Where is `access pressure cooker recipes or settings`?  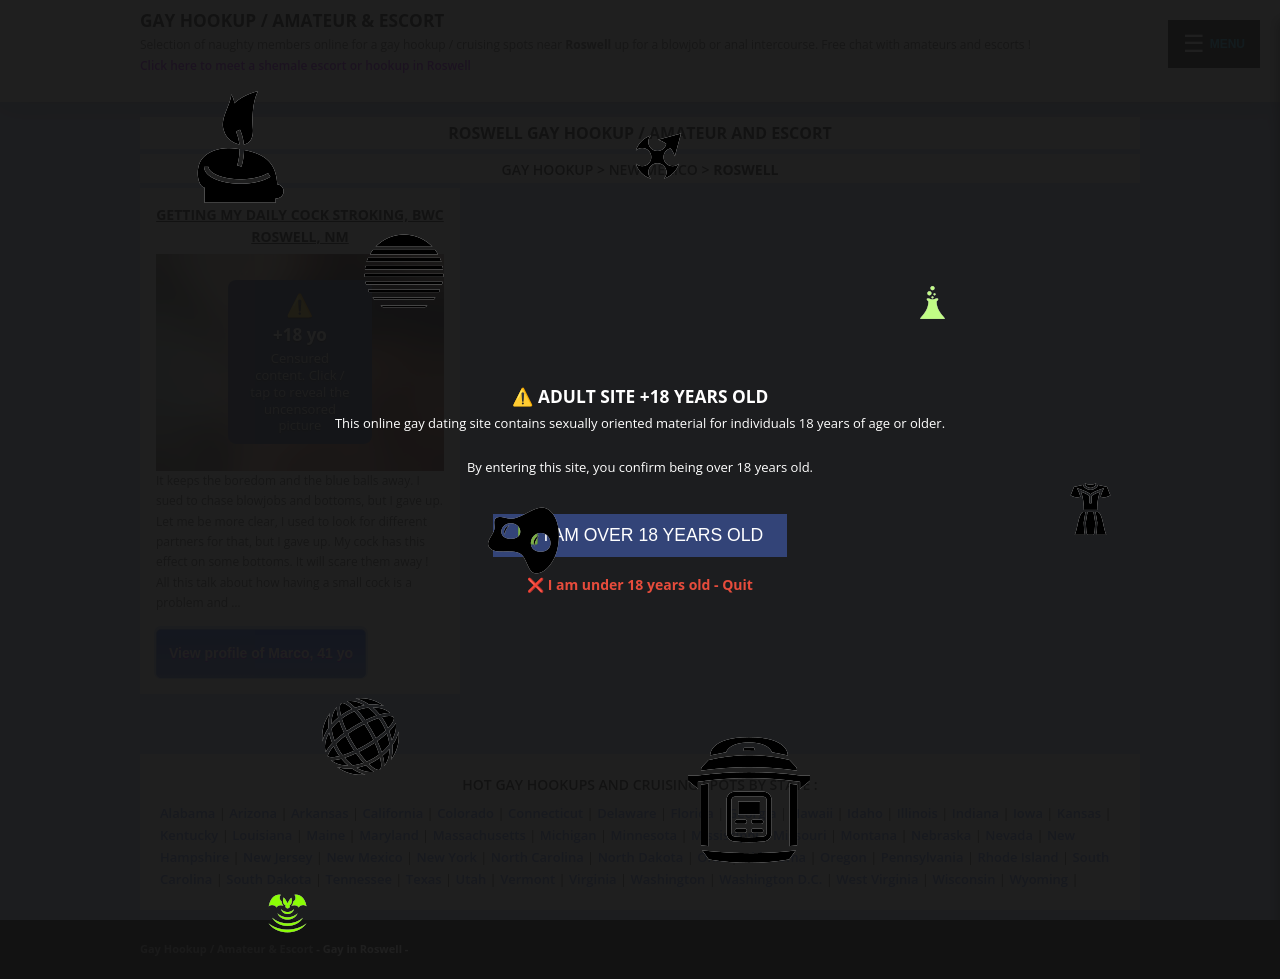
access pressure cooker recipes or settings is located at coordinates (749, 800).